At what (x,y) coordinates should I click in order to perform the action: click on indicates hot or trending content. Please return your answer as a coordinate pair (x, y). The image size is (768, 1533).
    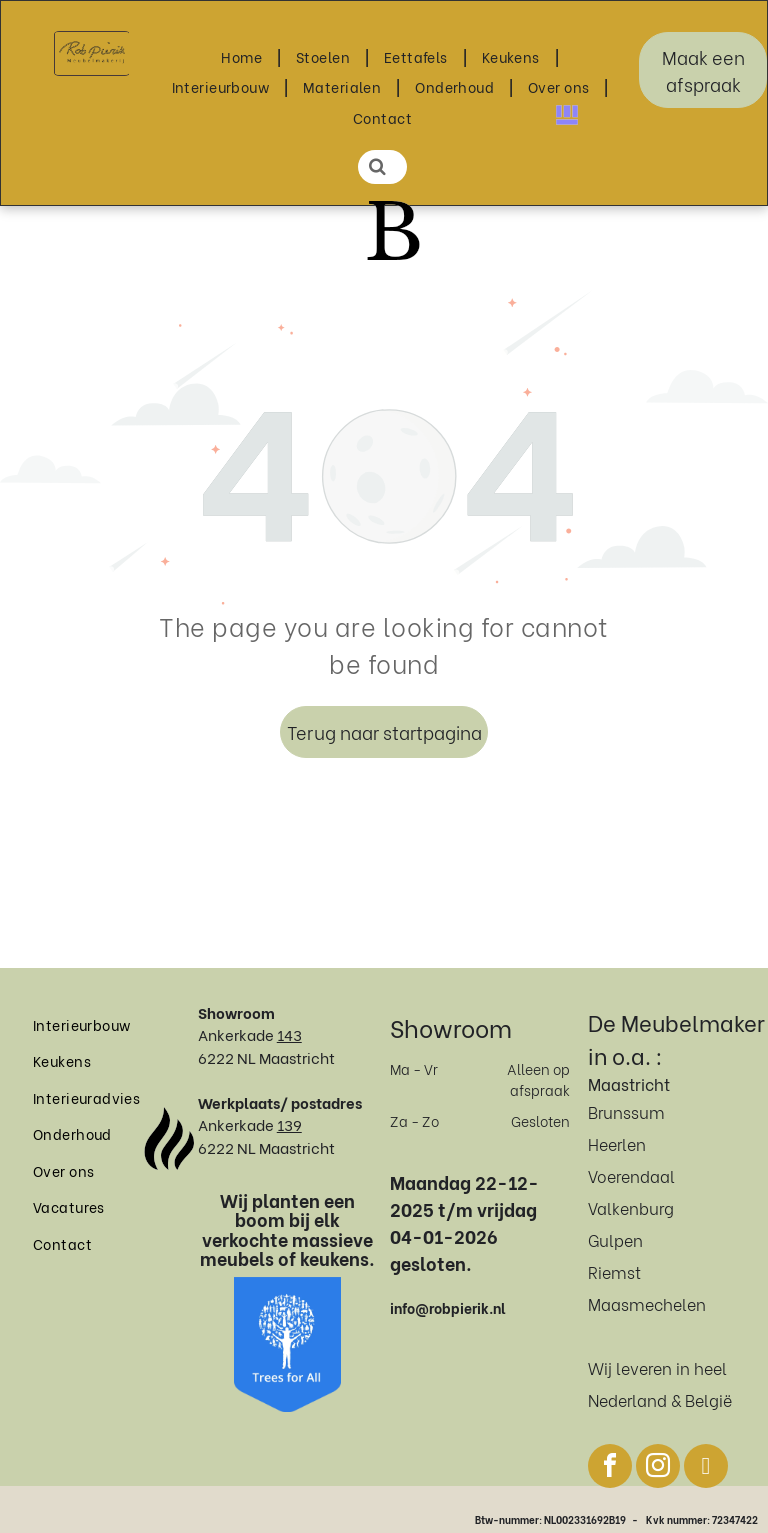
    Looking at the image, I should click on (170, 1140).